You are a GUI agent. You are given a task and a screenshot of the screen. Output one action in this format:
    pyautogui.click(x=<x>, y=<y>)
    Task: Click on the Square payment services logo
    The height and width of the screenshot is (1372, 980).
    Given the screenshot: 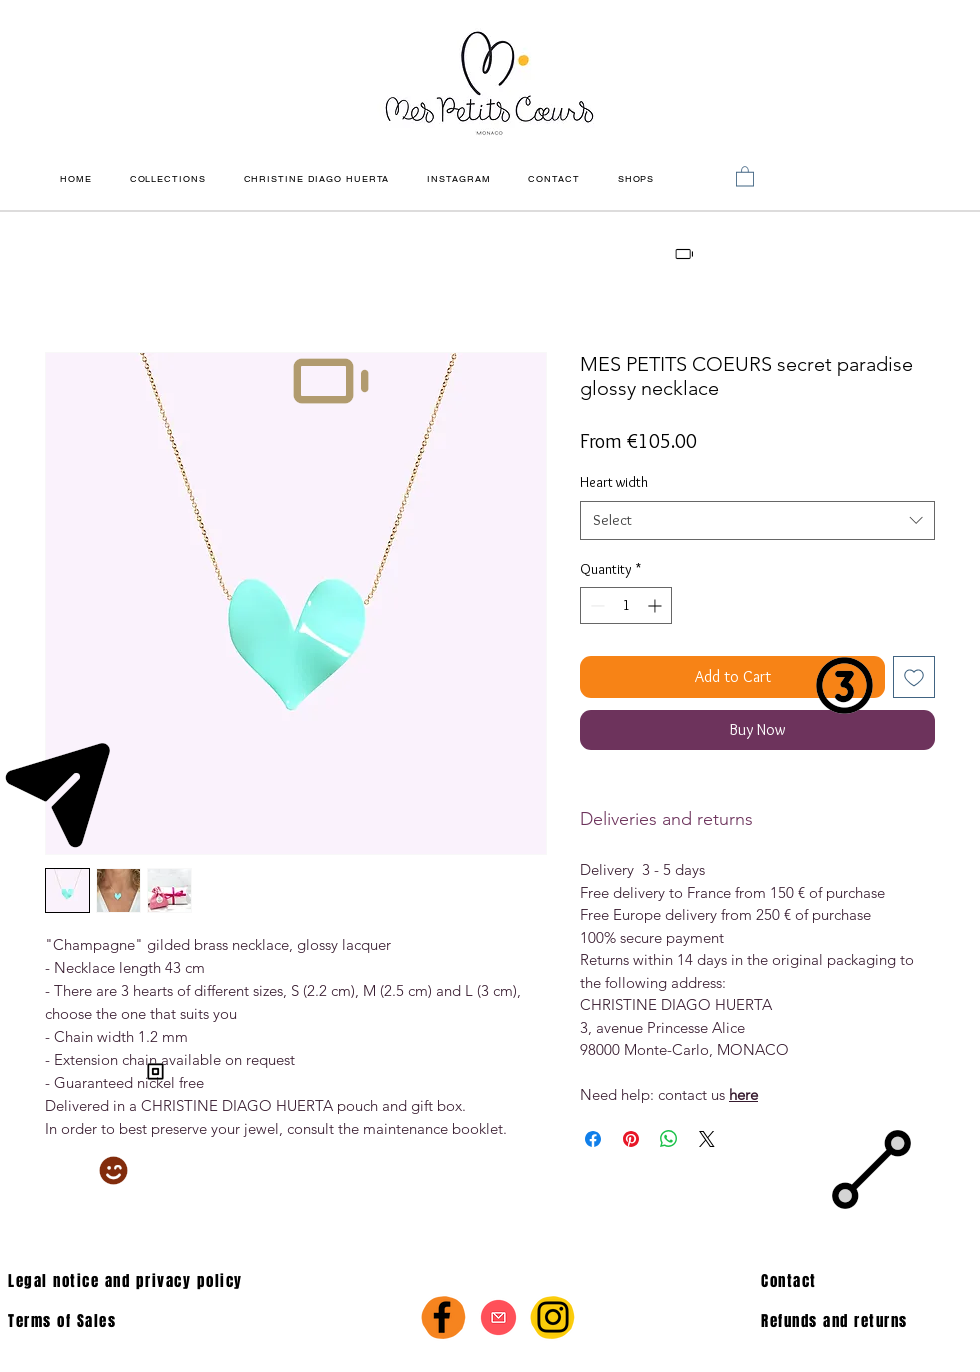 What is the action you would take?
    pyautogui.click(x=155, y=1071)
    